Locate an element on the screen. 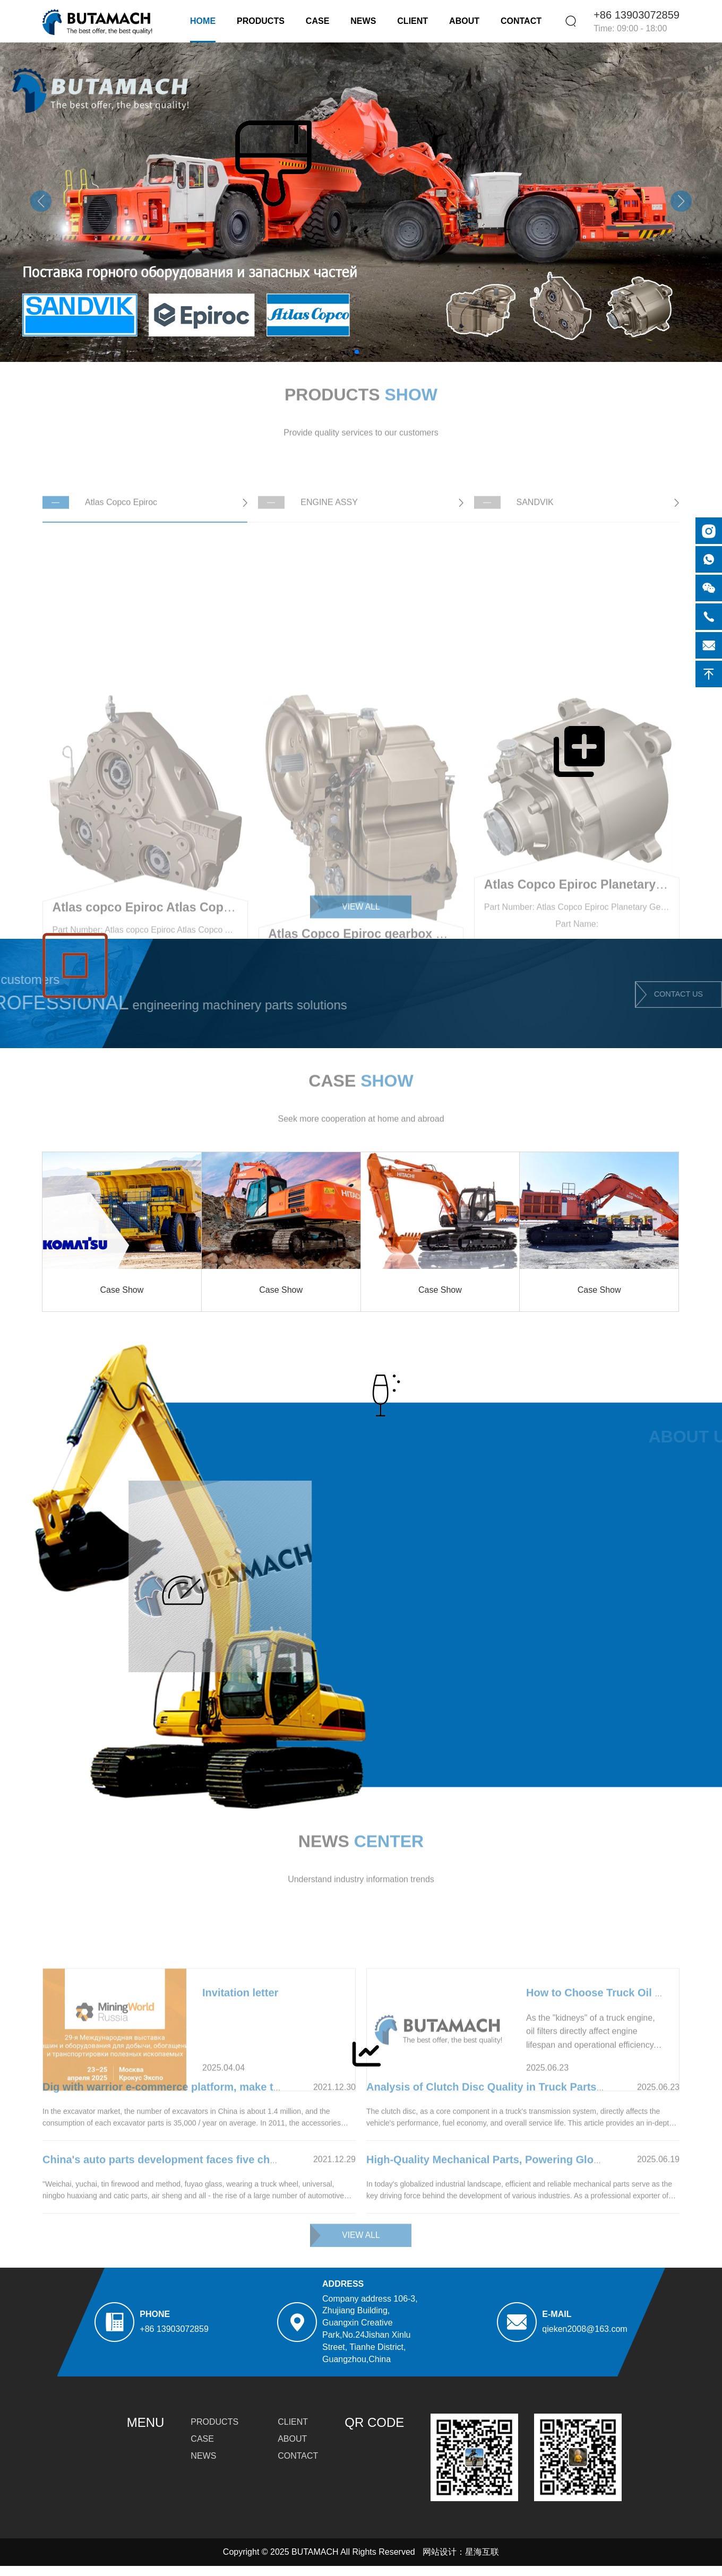  view app or brand logo is located at coordinates (75, 965).